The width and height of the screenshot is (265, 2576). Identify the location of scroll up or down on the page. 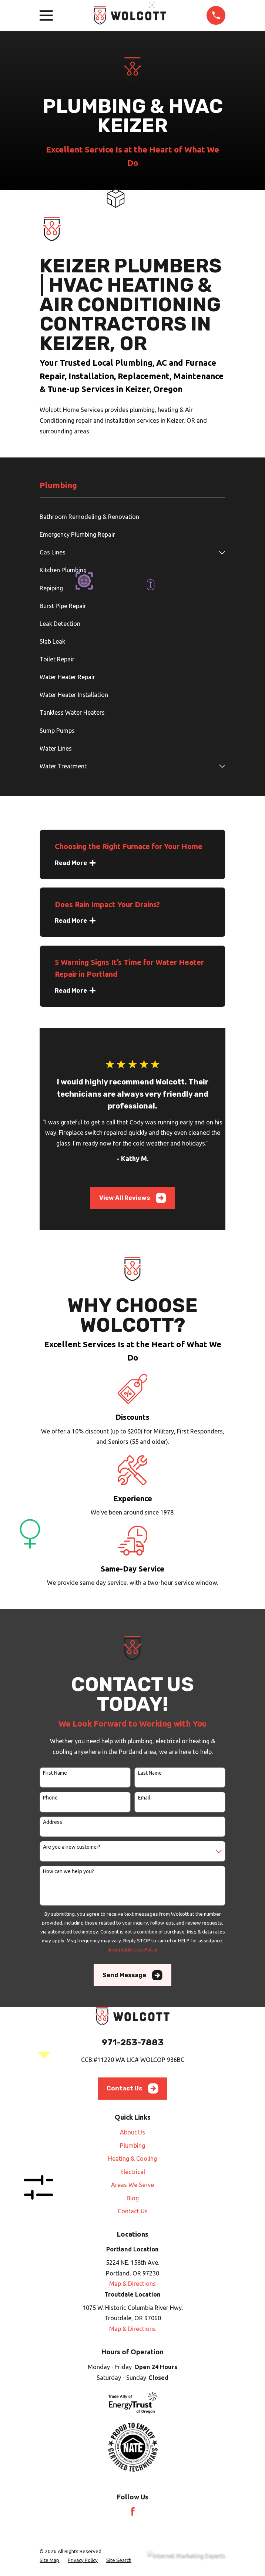
(151, 585).